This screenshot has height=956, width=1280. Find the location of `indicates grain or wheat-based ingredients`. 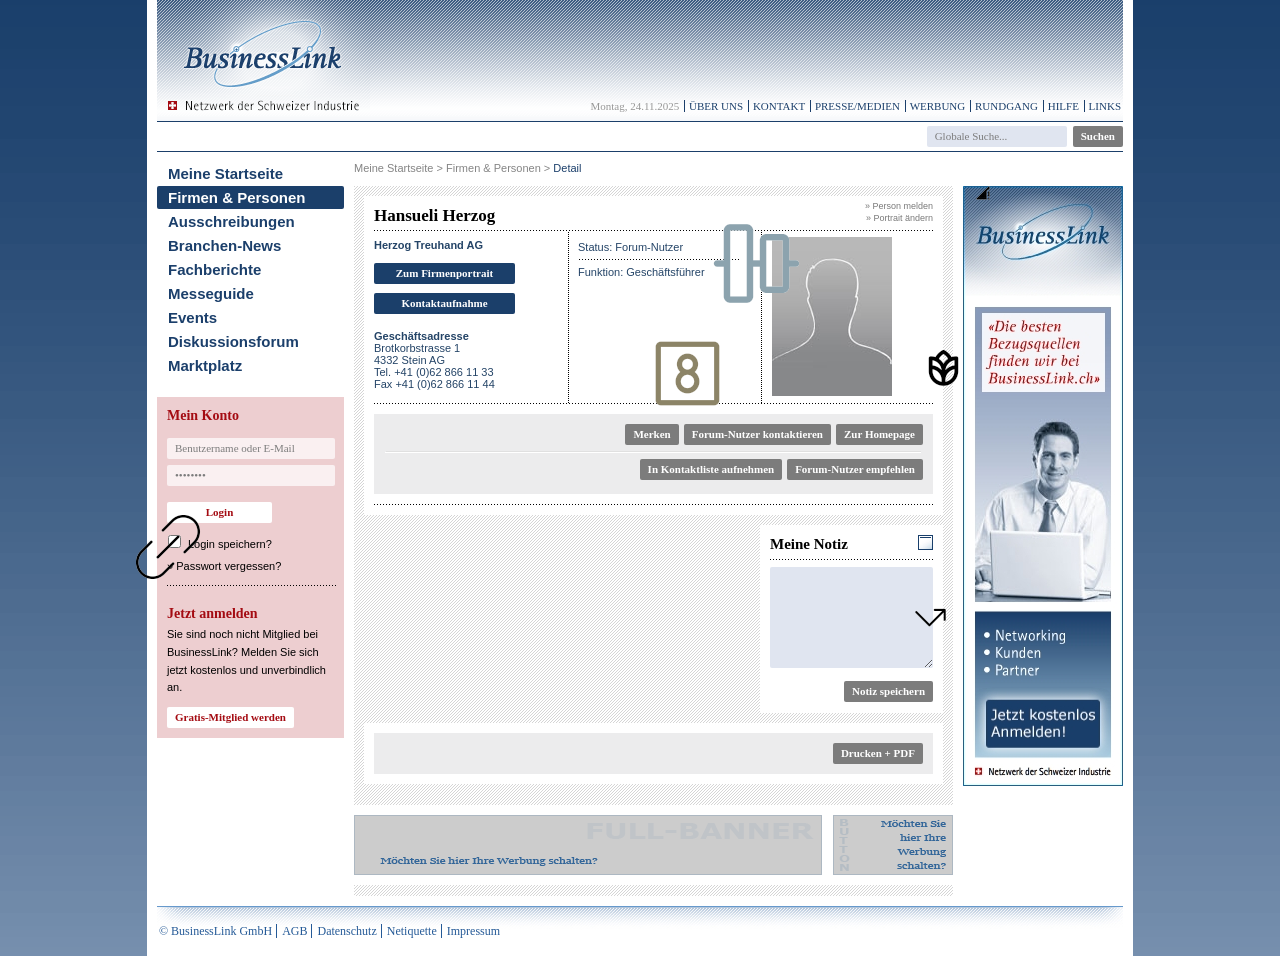

indicates grain or wheat-based ingredients is located at coordinates (943, 368).